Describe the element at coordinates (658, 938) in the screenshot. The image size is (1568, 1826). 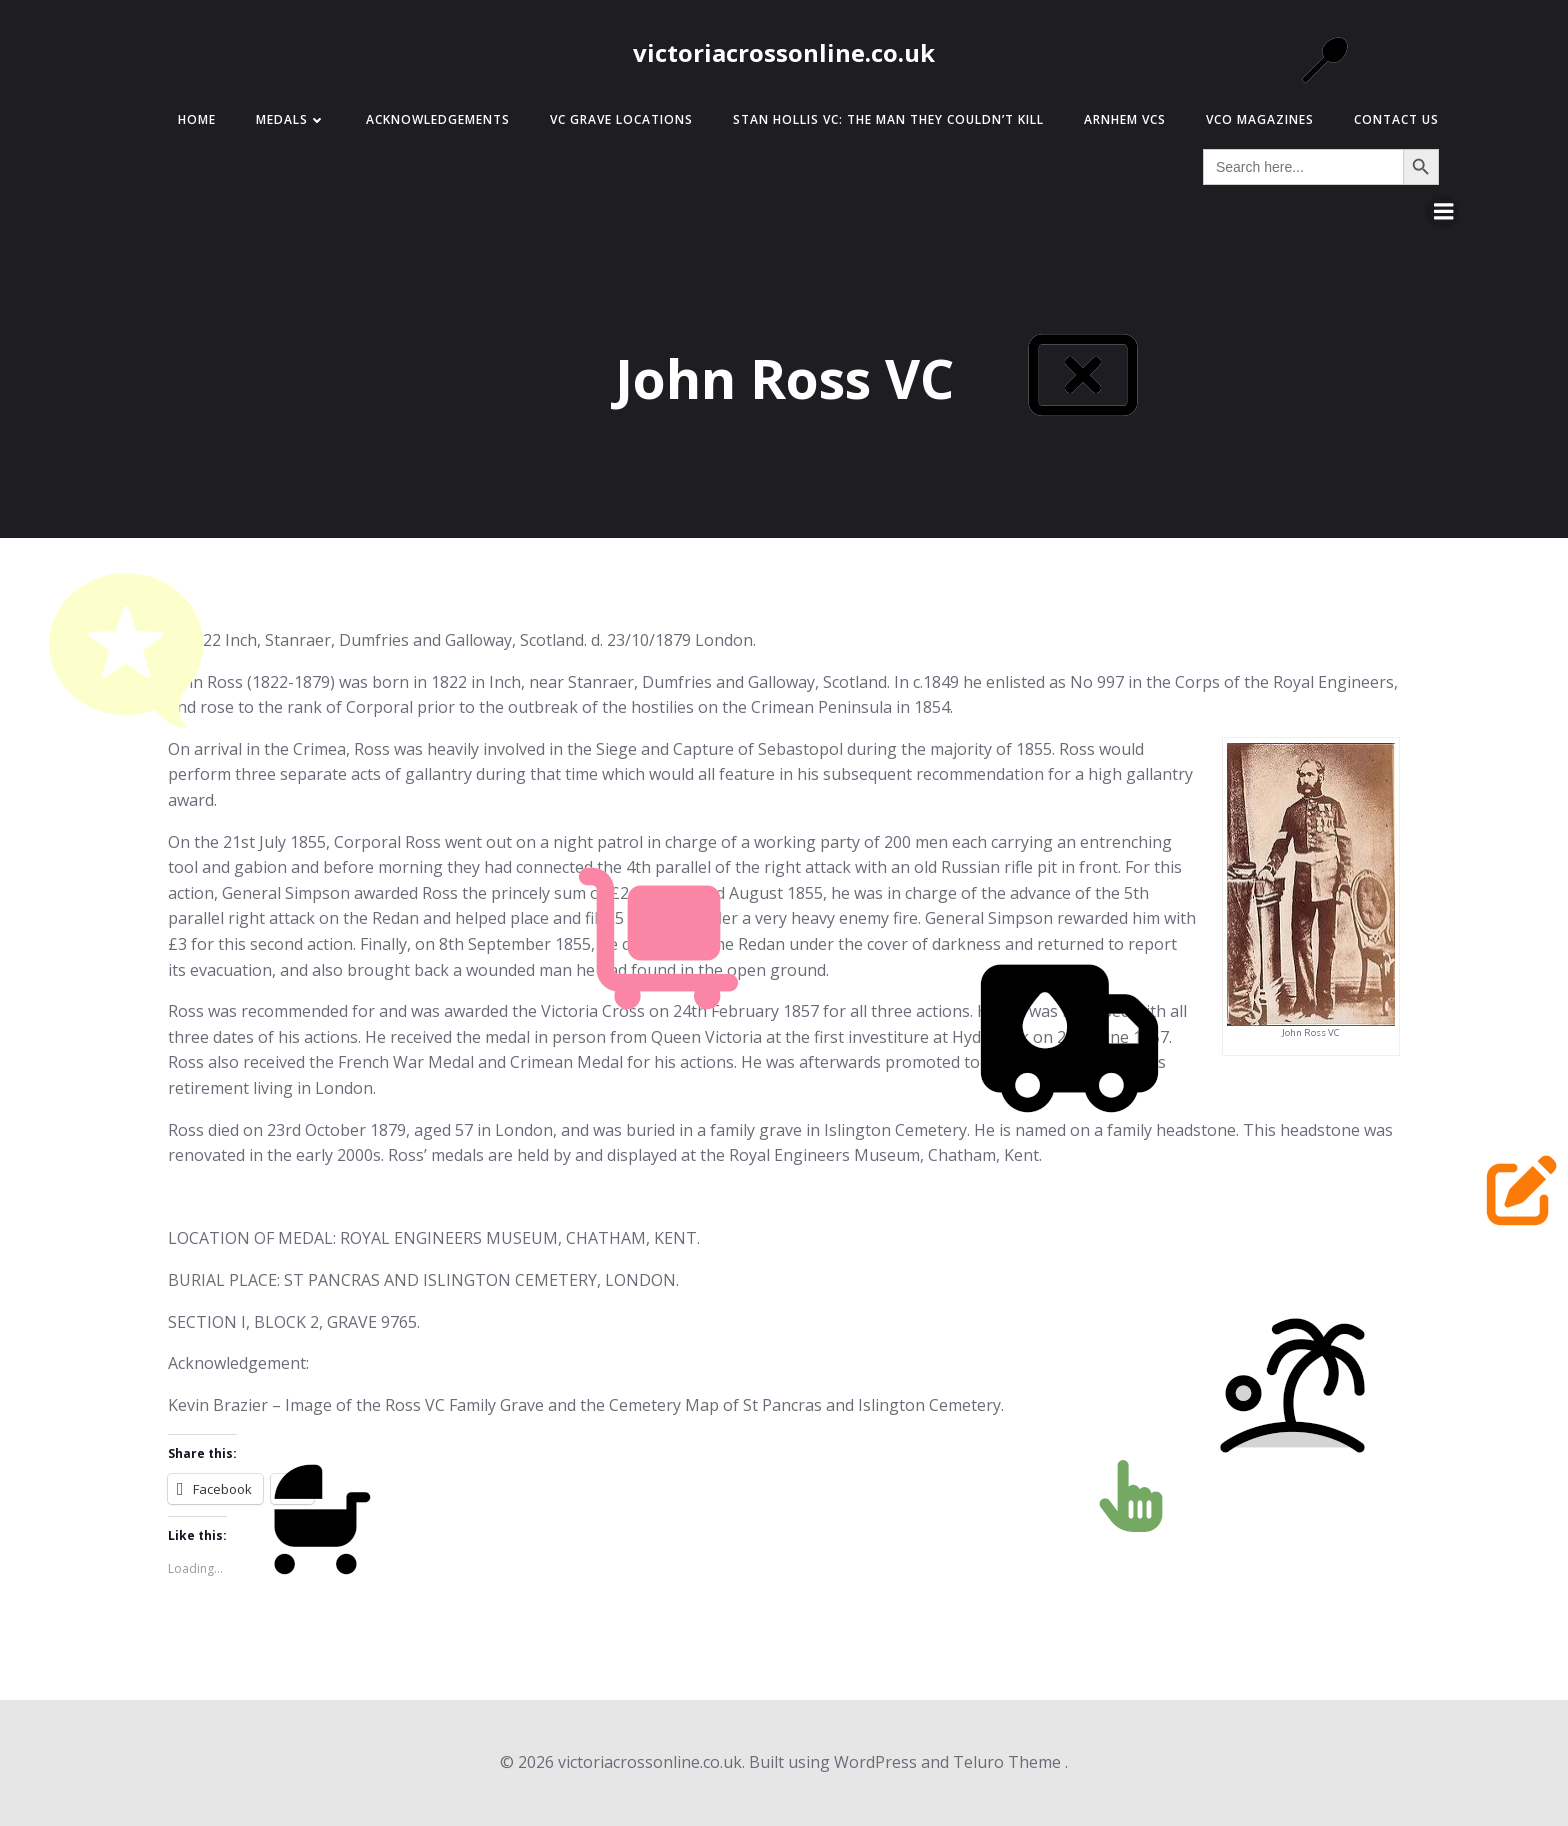
I see `view items ready for shipping` at that location.